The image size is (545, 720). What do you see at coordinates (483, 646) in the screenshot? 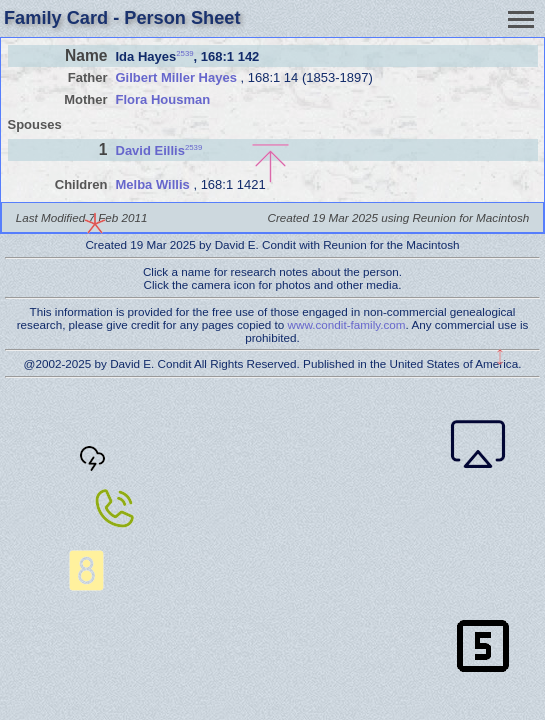
I see `indicates step 5 in a multi-step process` at bounding box center [483, 646].